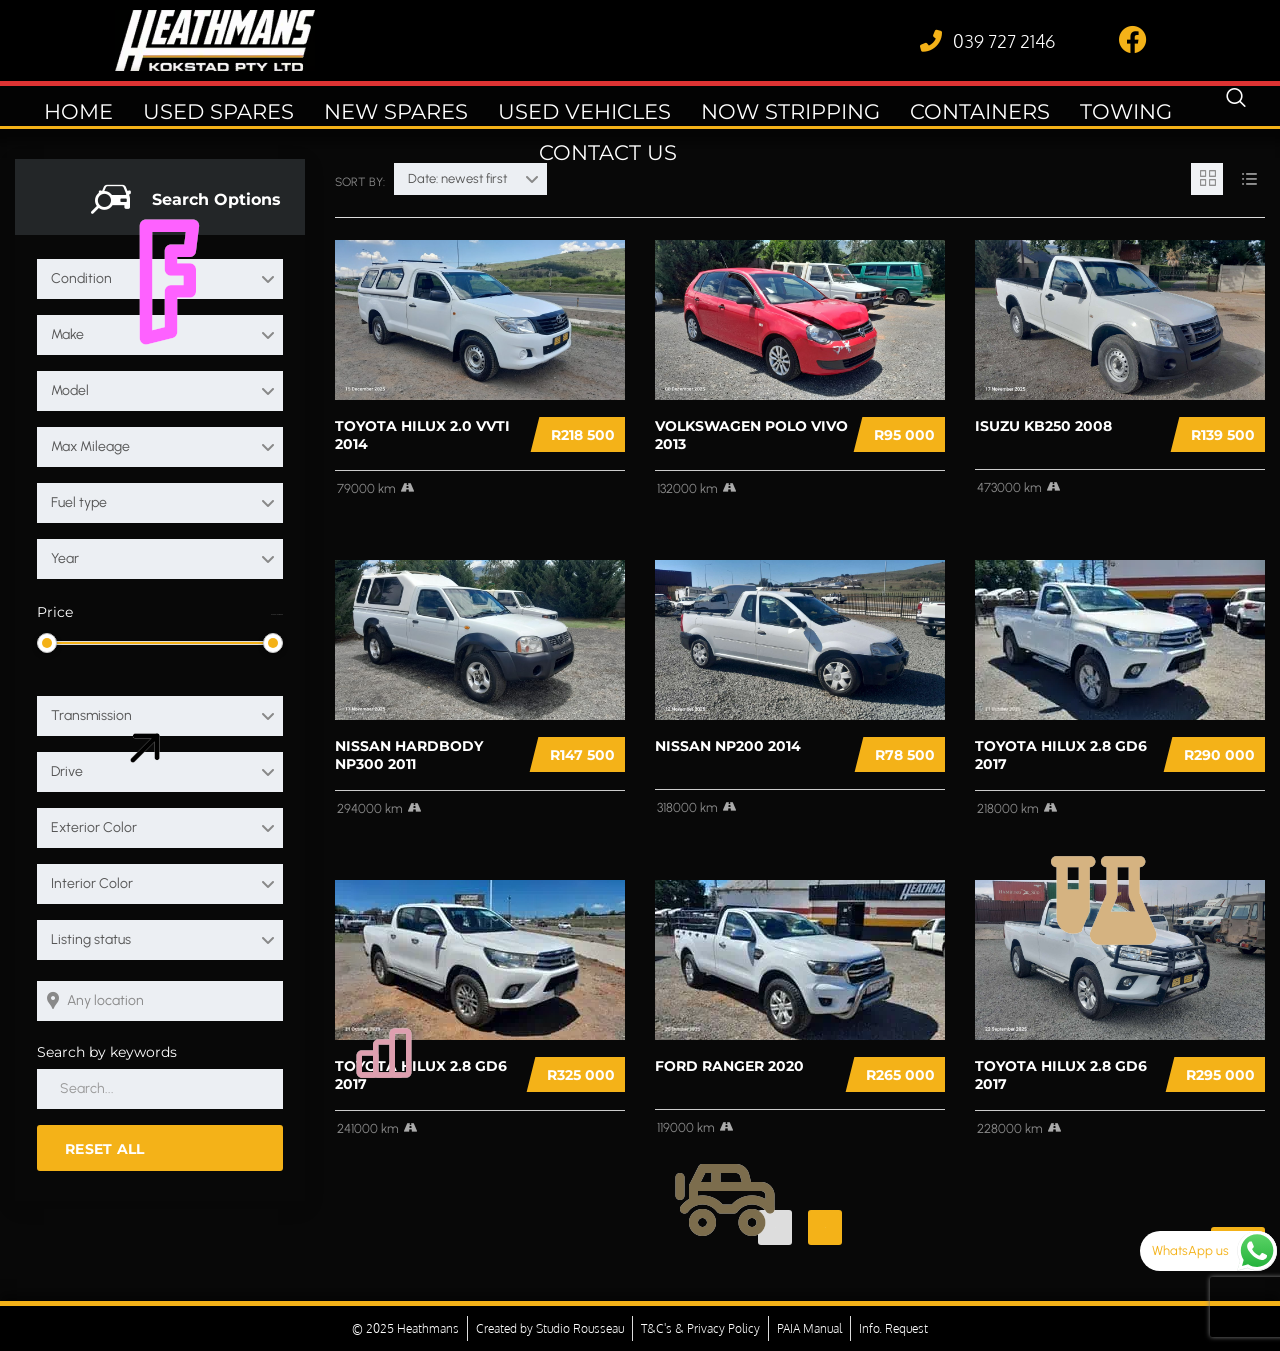  What do you see at coordinates (1106, 900) in the screenshot?
I see `access laboratory or science tools` at bounding box center [1106, 900].